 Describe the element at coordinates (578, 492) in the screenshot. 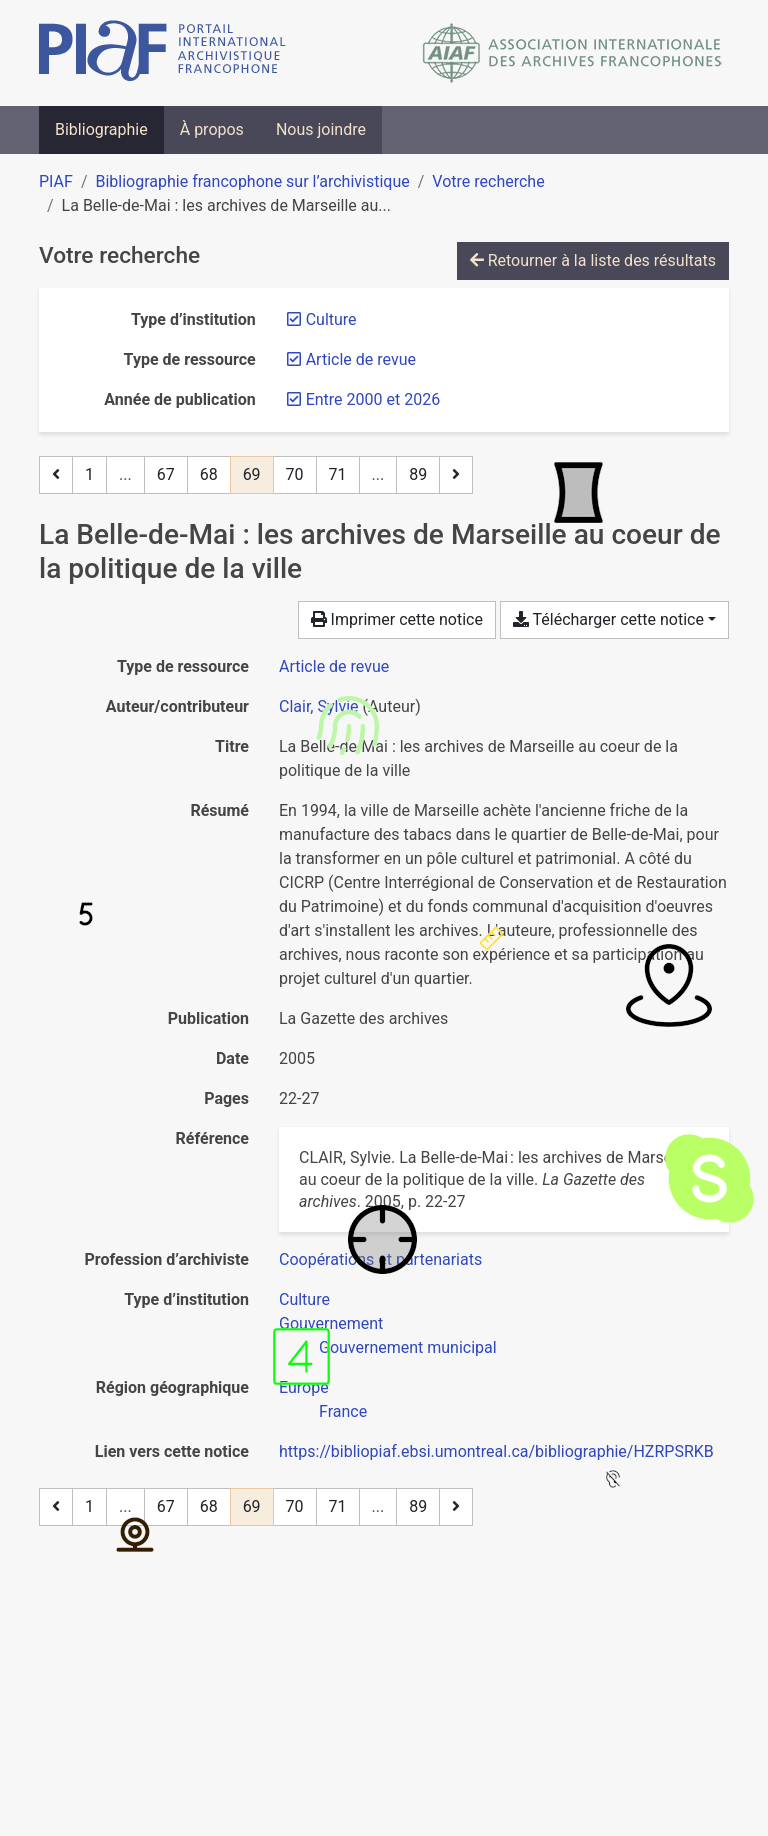

I see `switch to vertical panorama mode` at that location.